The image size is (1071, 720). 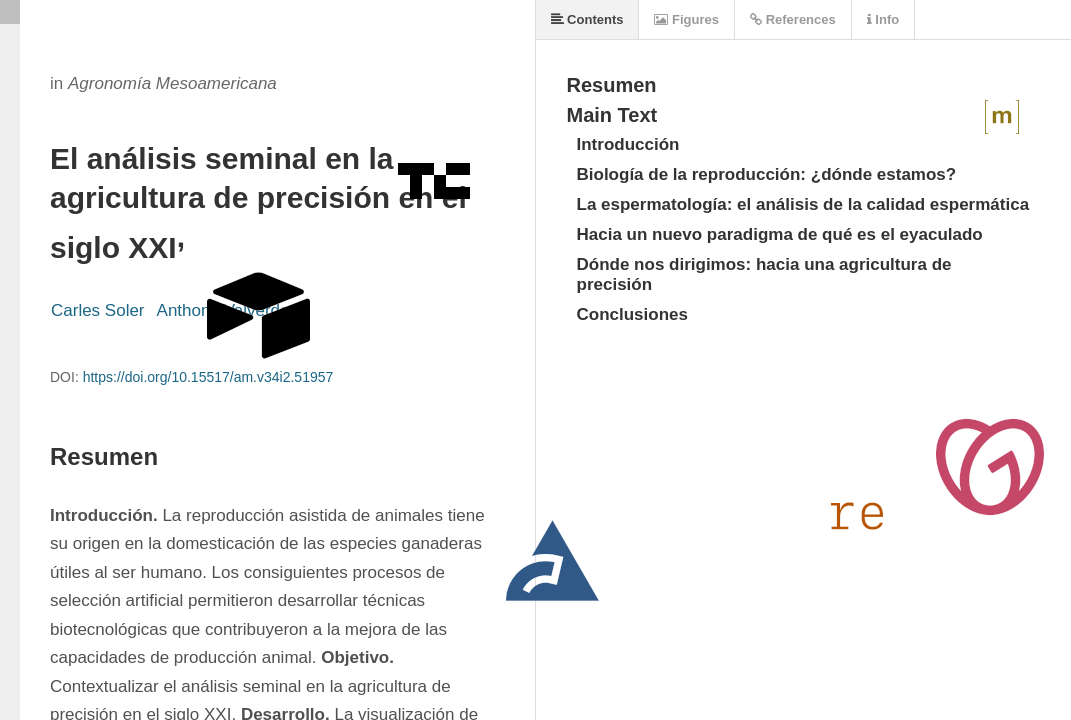 I want to click on remark markdown processor logo, so click(x=857, y=516).